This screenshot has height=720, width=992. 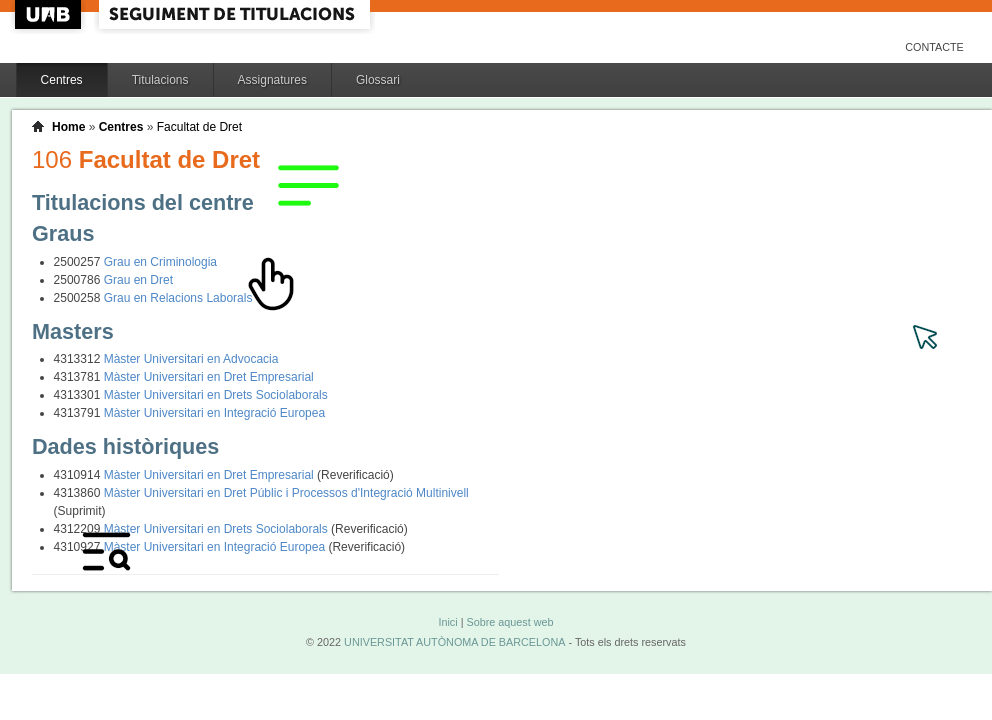 I want to click on tap or click to interact with an element, so click(x=271, y=284).